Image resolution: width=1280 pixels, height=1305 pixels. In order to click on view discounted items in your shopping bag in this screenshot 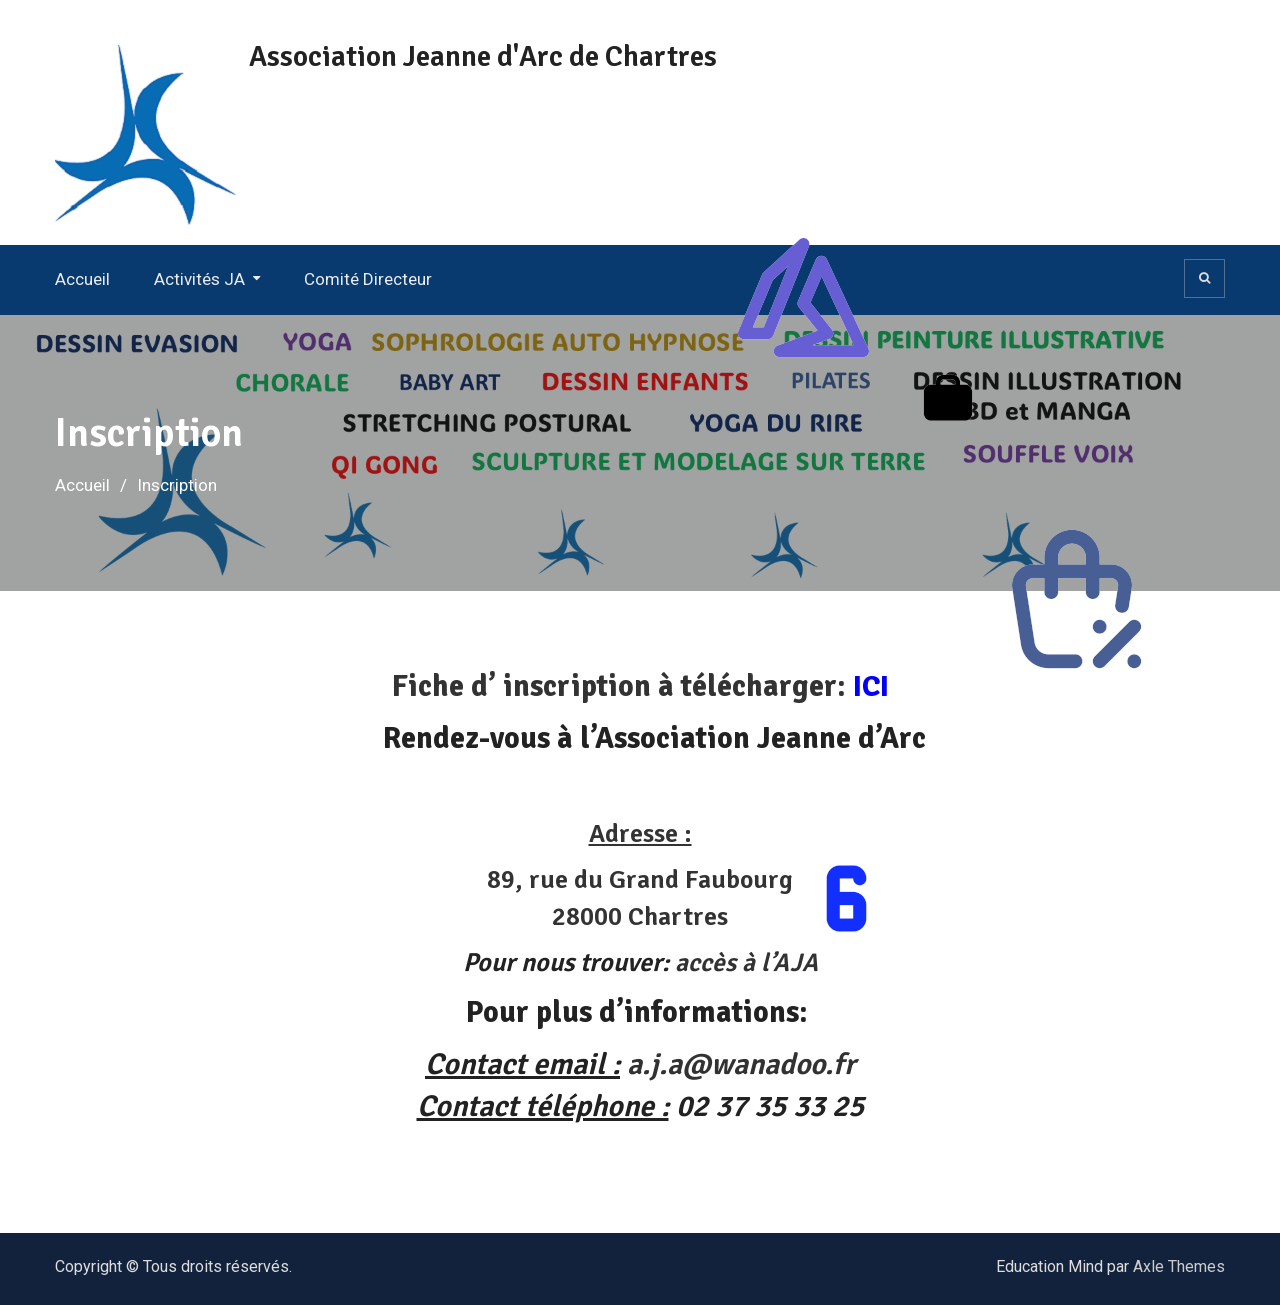, I will do `click(1072, 599)`.